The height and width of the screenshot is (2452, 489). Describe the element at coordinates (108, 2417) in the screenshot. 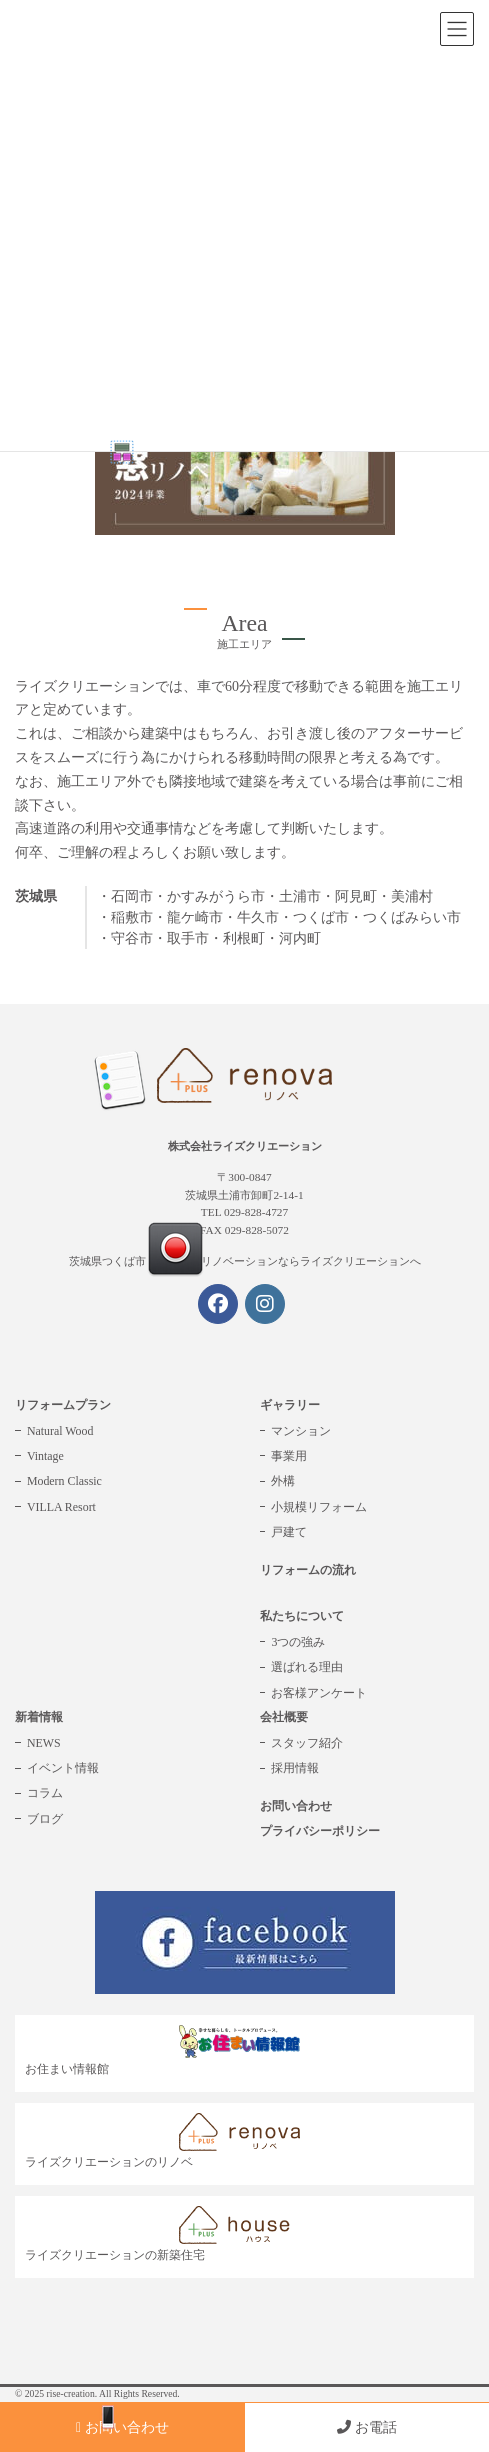

I see `iPod nano device in pink` at that location.